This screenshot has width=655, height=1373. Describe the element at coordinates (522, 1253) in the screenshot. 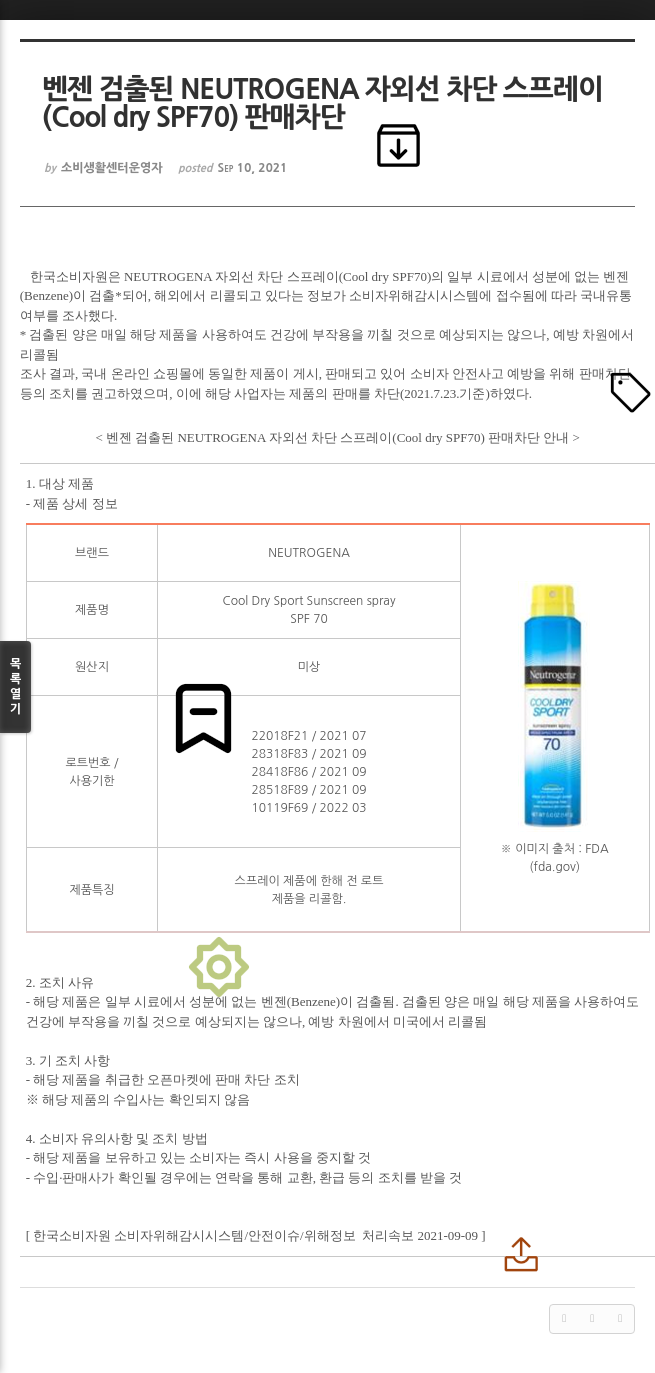

I see `pop changes from git stash` at that location.